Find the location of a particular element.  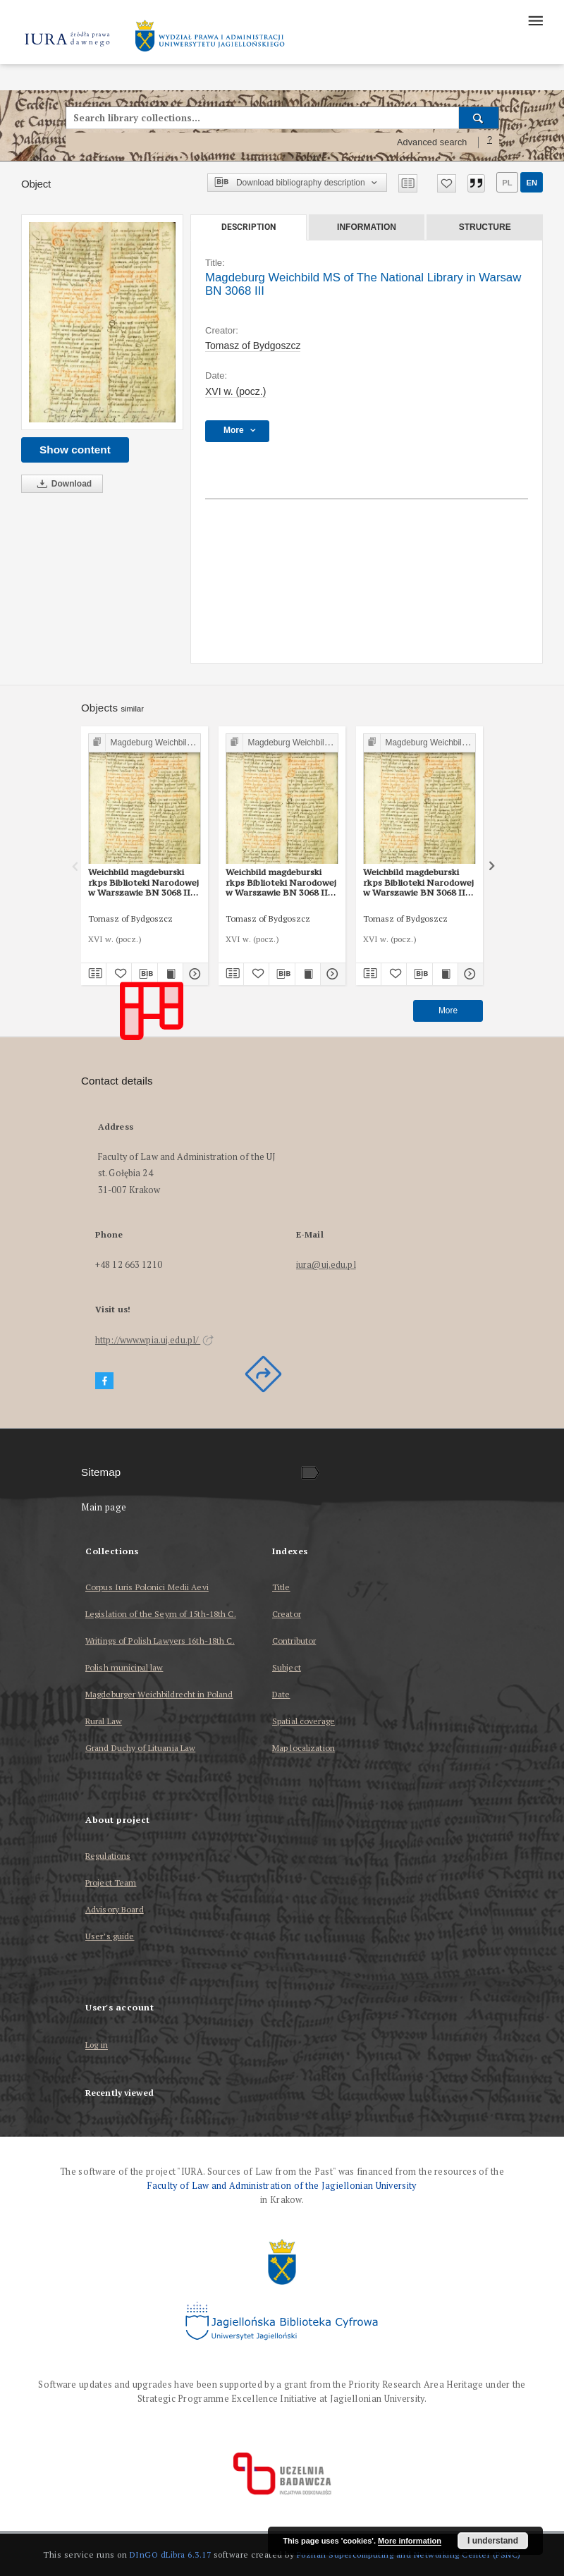

add a tag or label to an item is located at coordinates (309, 1472).